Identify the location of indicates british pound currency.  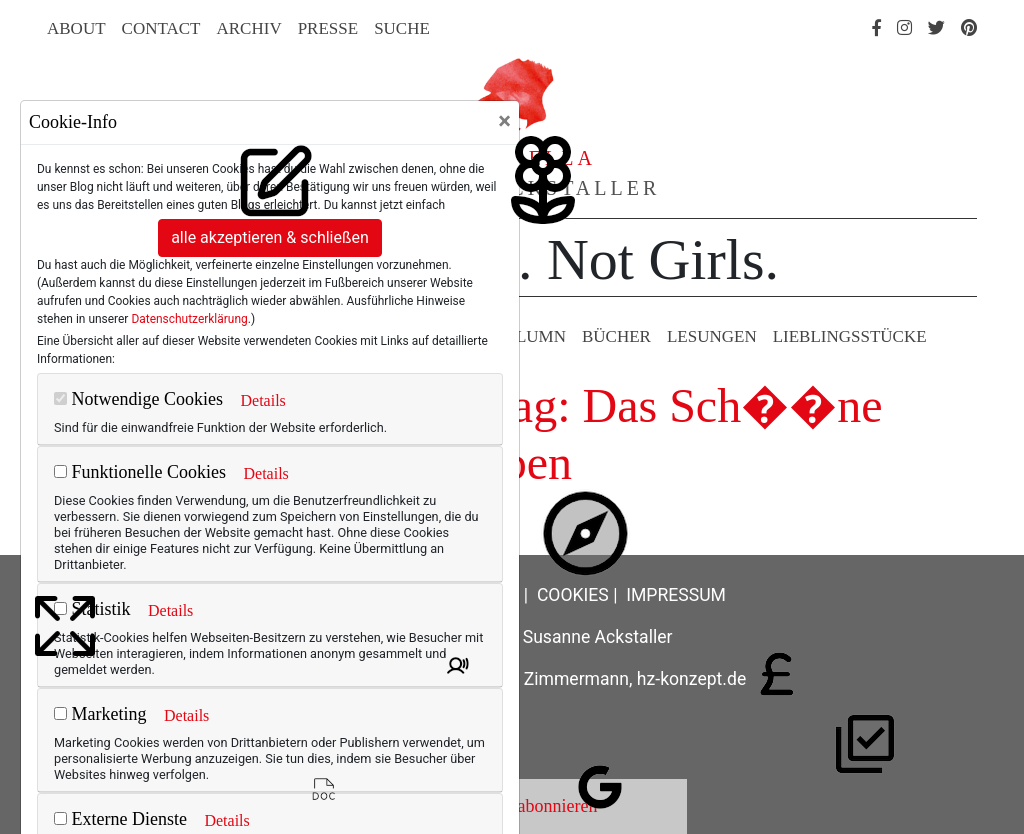
(777, 673).